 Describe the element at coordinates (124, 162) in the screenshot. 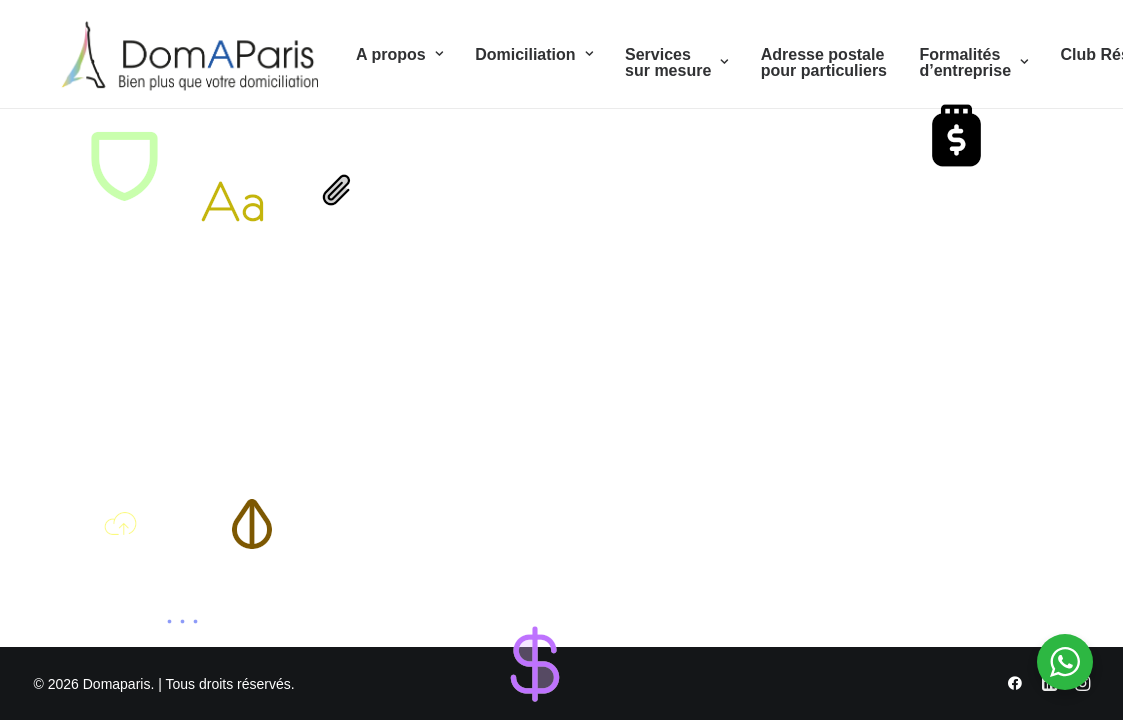

I see `access security or privacy settings` at that location.